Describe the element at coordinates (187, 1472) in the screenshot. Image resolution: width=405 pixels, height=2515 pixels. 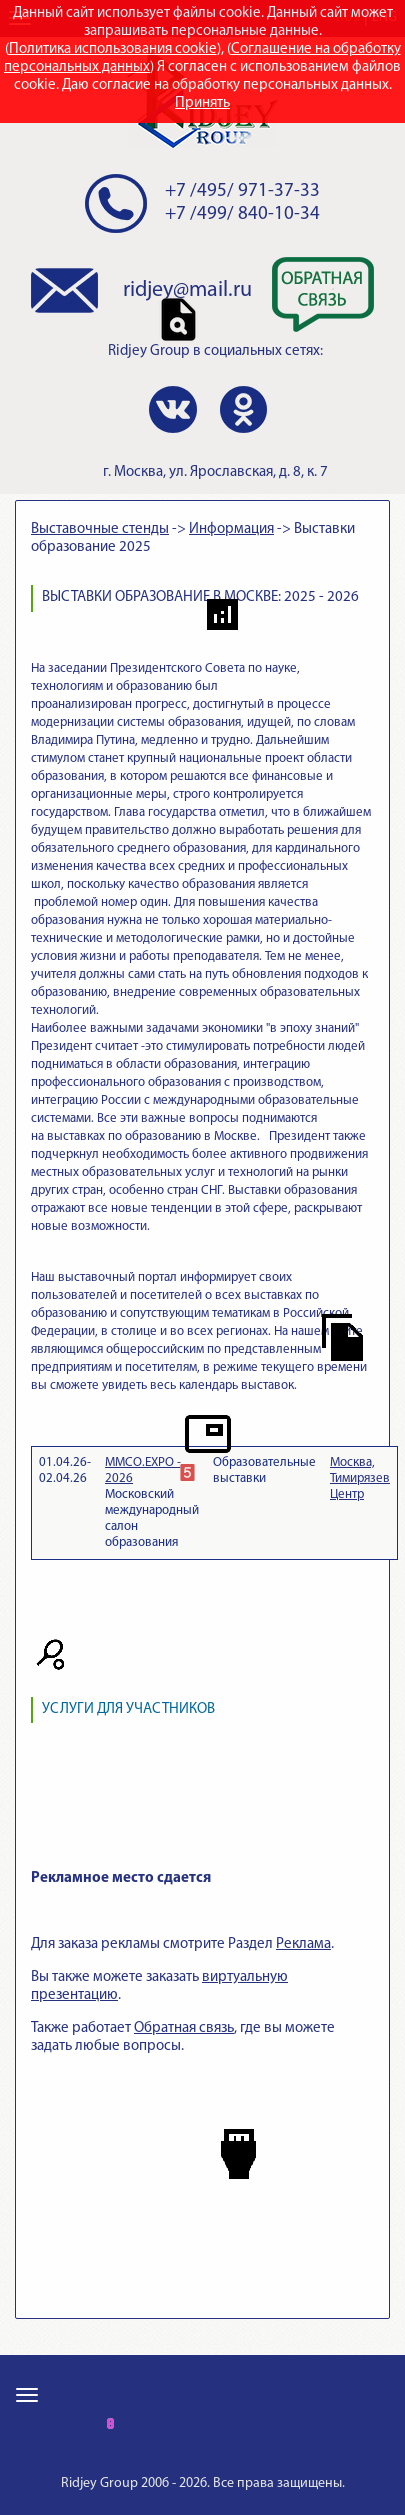
I see `indicates the number five in a sequence or list` at that location.